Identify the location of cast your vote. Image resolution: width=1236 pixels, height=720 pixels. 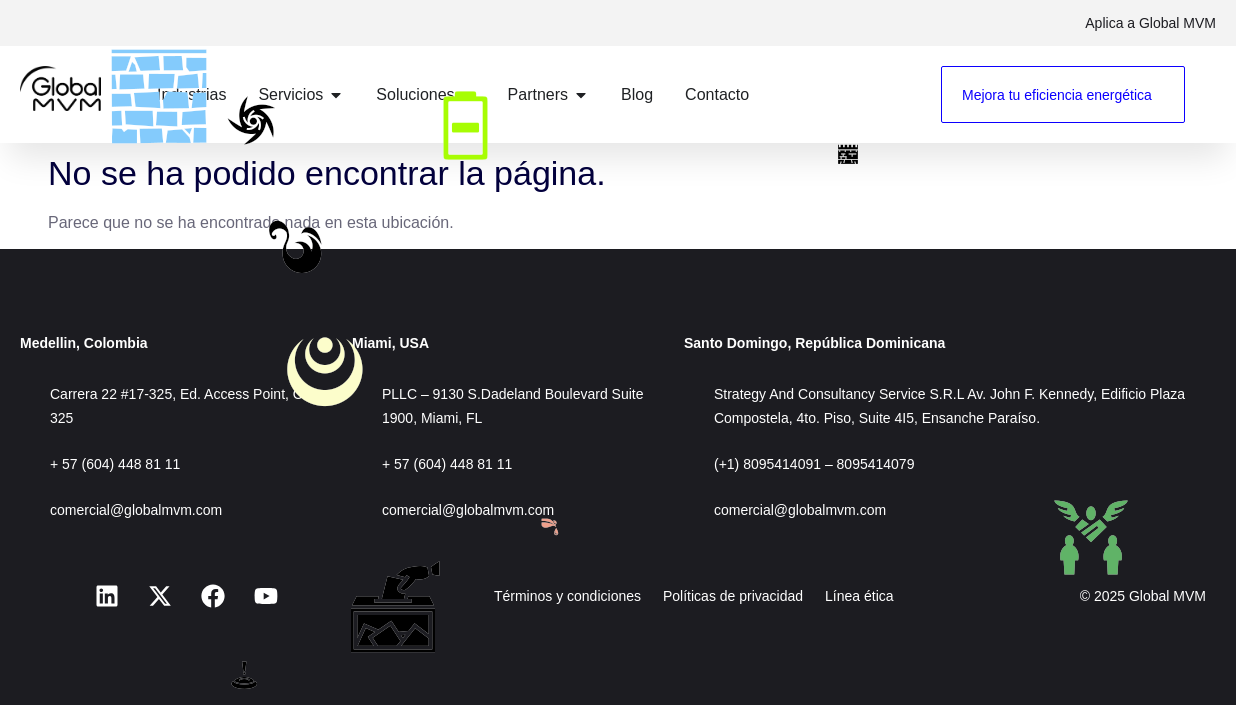
(393, 607).